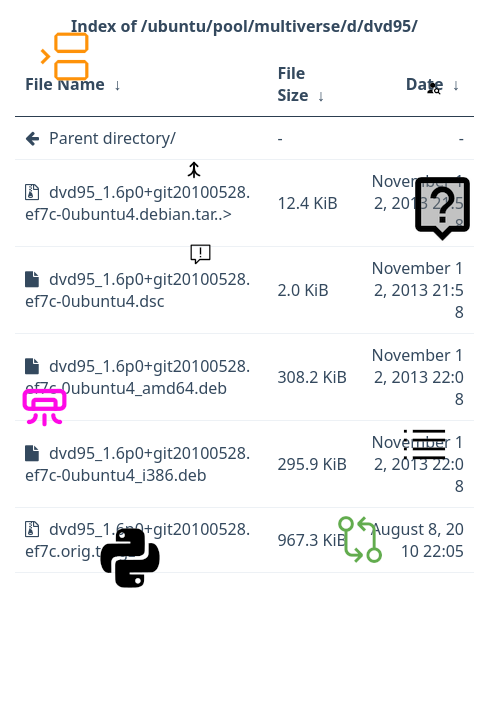 Image resolution: width=489 pixels, height=720 pixels. Describe the element at coordinates (434, 88) in the screenshot. I see `search for a user or contact` at that location.